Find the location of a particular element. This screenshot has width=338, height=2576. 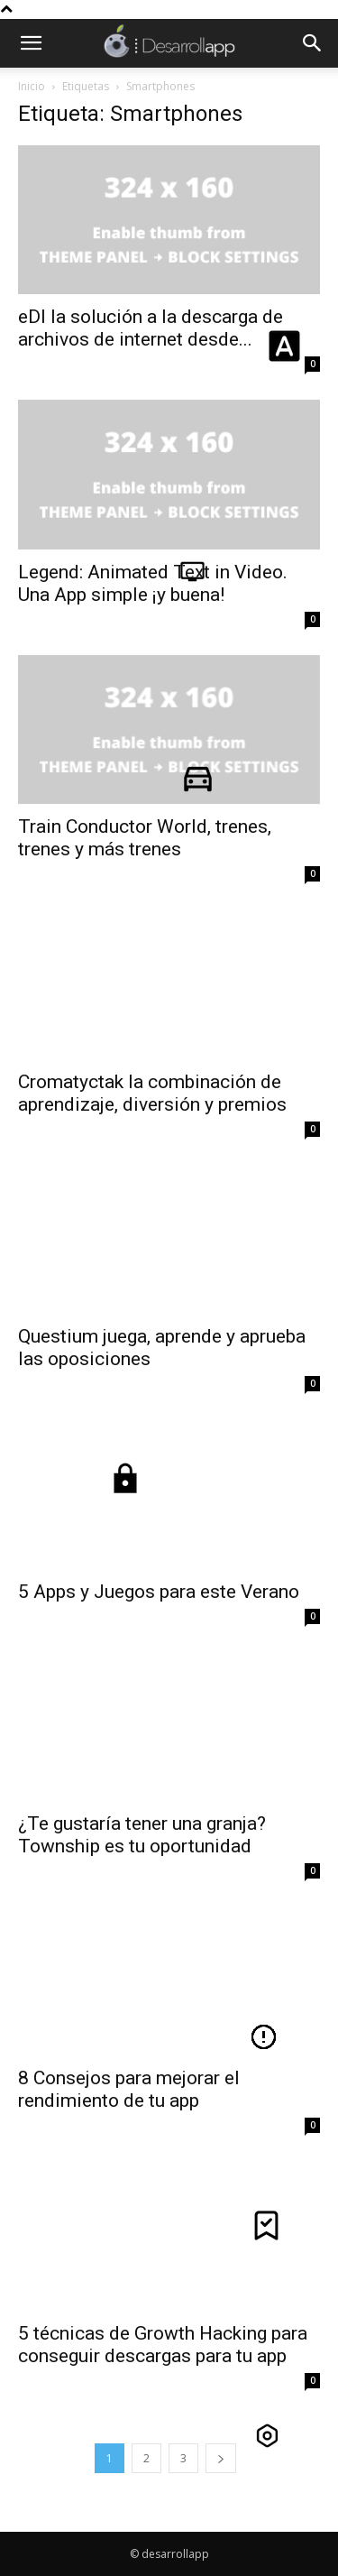

download or install a new font is located at coordinates (284, 346).